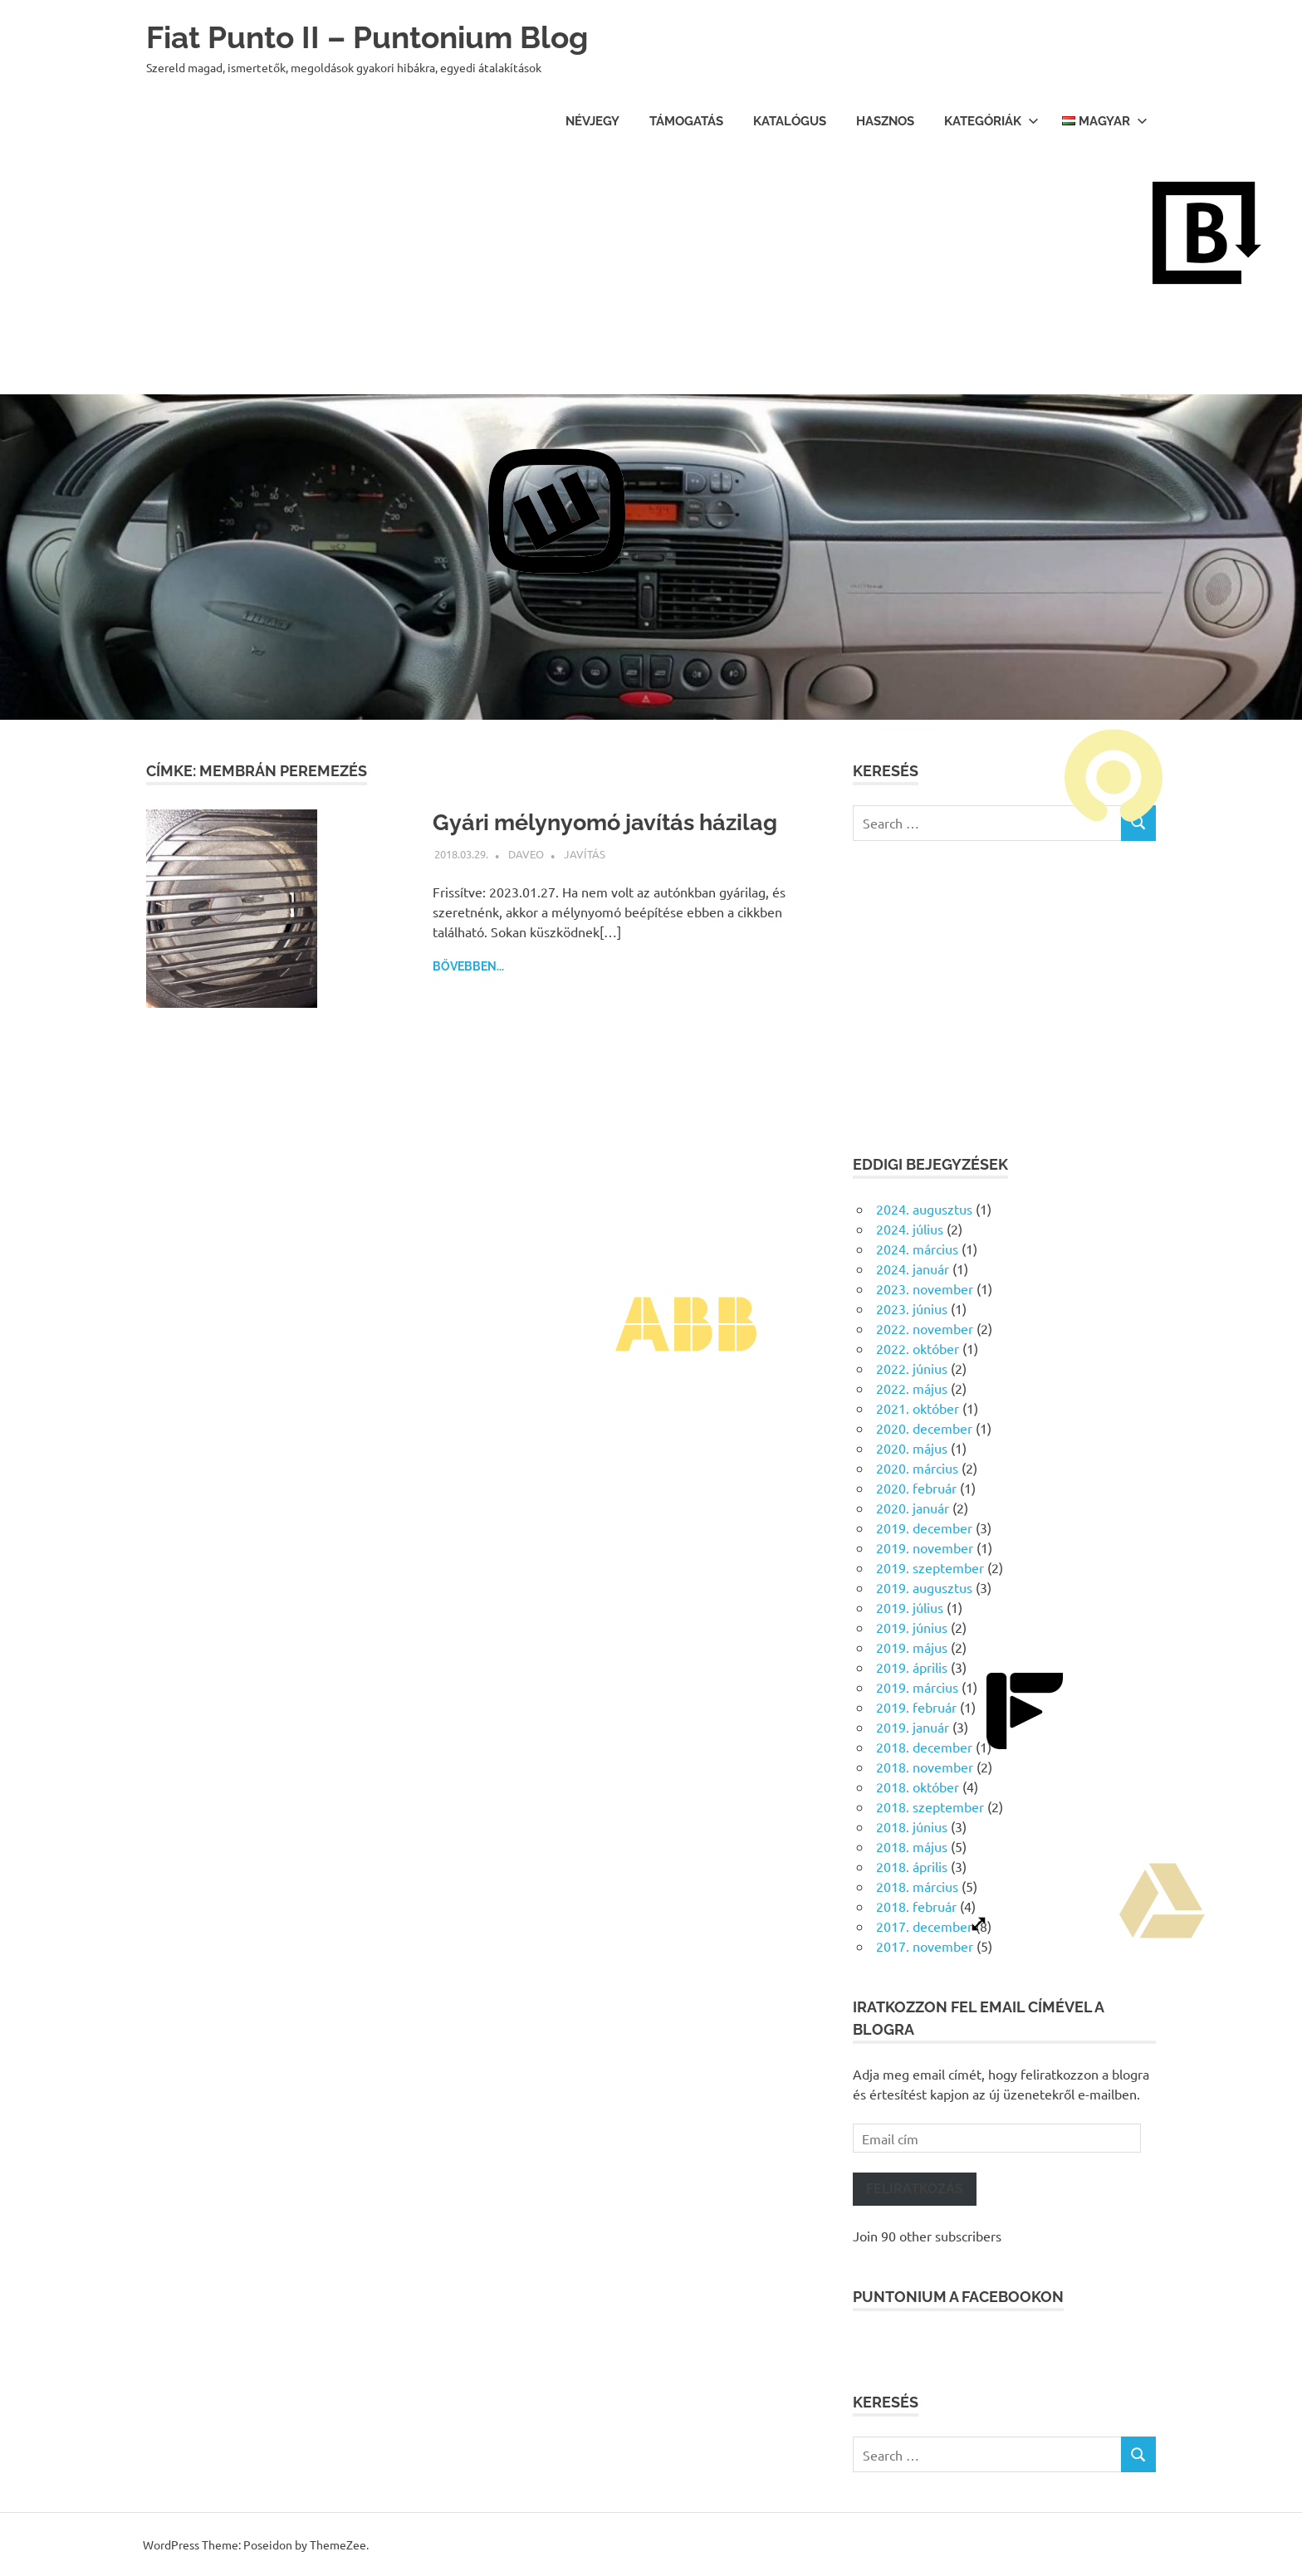 The width and height of the screenshot is (1302, 2576). Describe the element at coordinates (556, 511) in the screenshot. I see `open the Wykop app` at that location.